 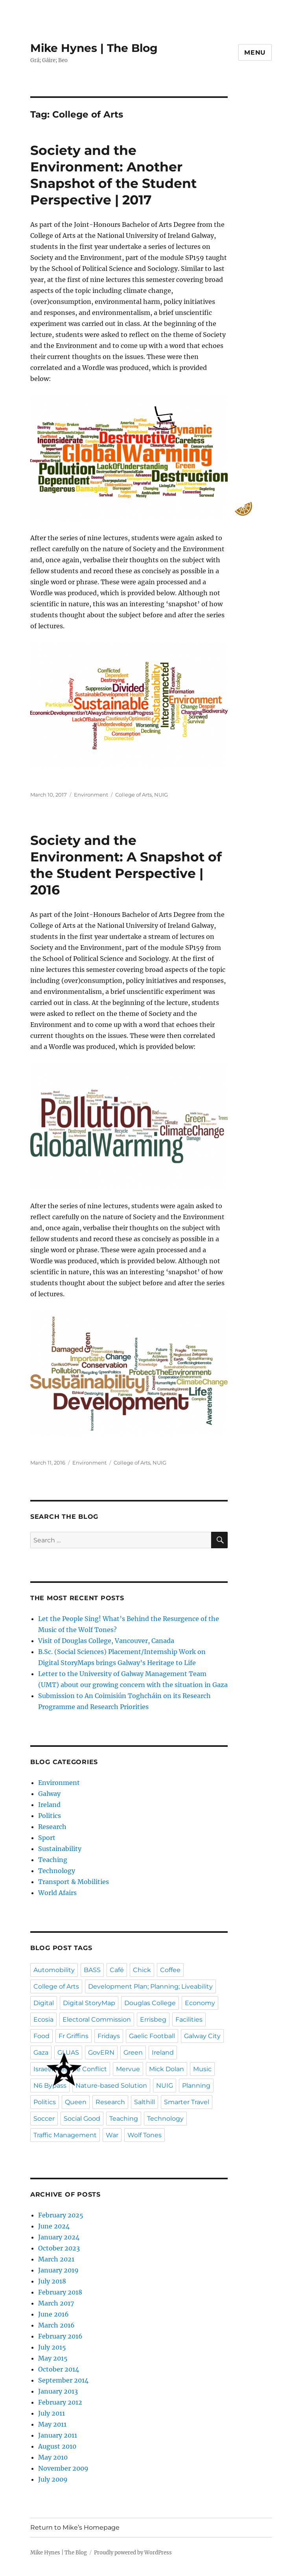 I want to click on throwing star weapon in a game inventory, so click(x=64, y=2069).